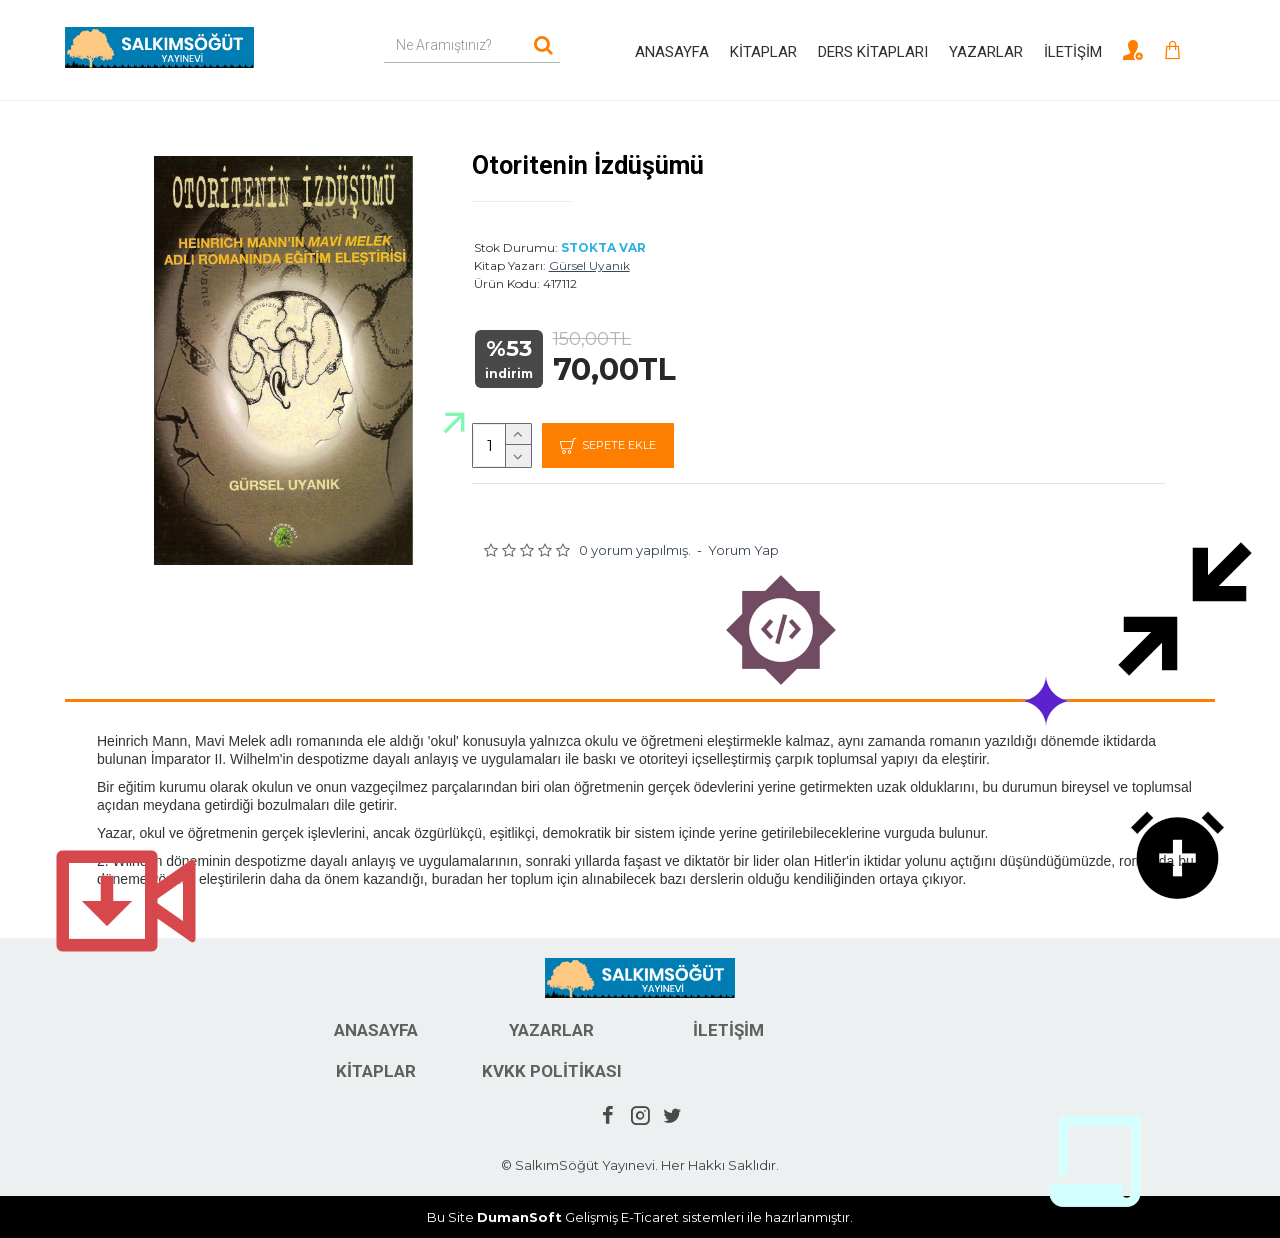  What do you see at coordinates (126, 901) in the screenshot?
I see `download video to device` at bounding box center [126, 901].